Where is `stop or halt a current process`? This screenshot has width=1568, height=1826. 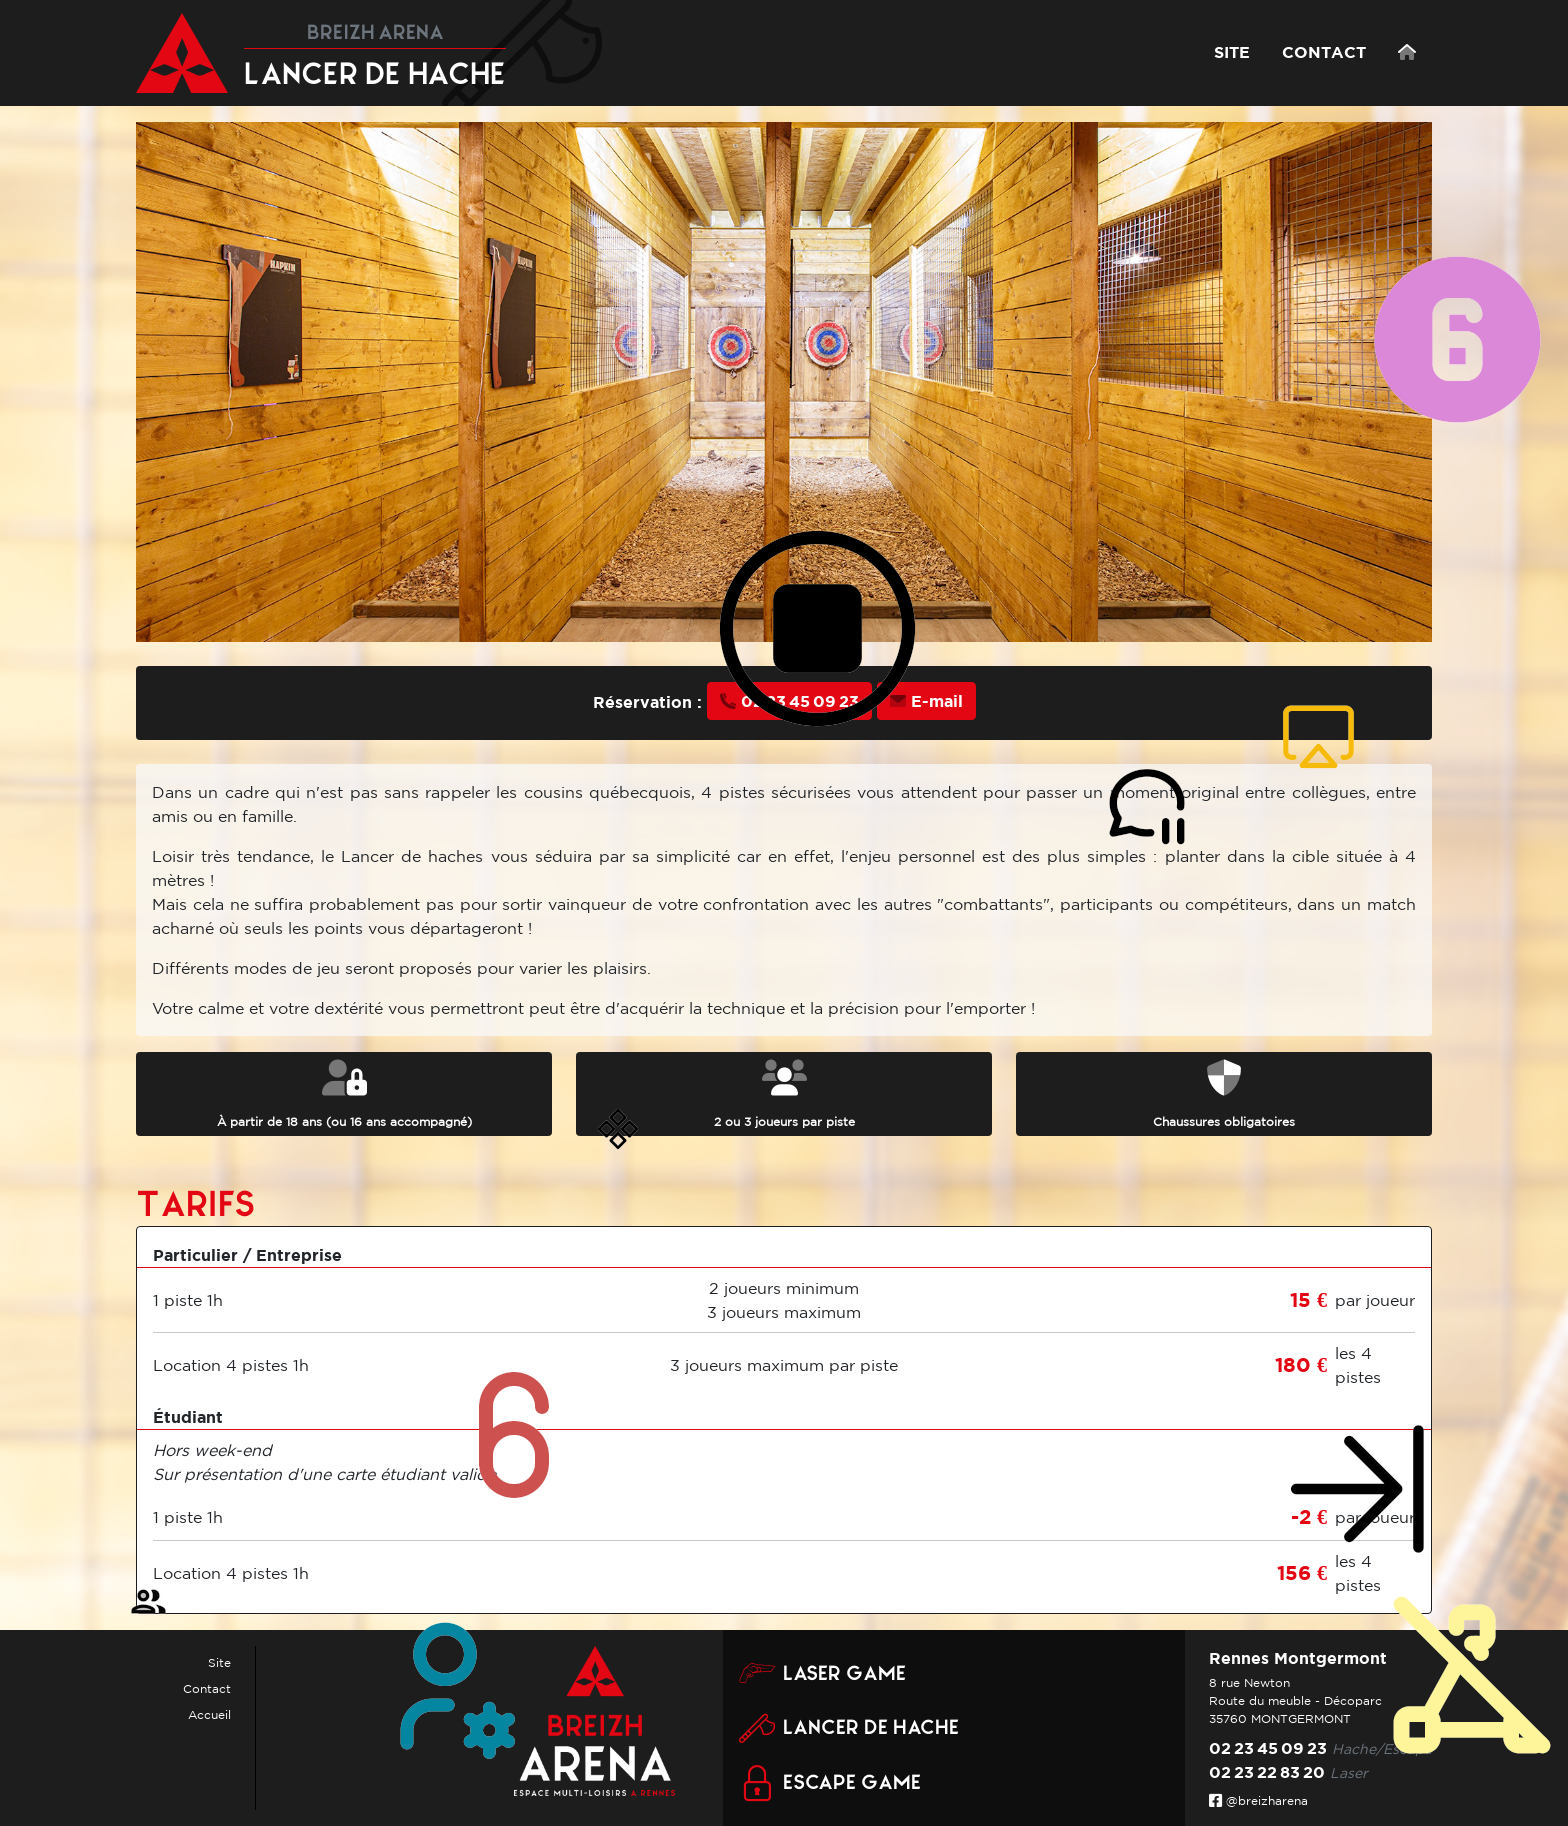 stop or halt a current process is located at coordinates (817, 628).